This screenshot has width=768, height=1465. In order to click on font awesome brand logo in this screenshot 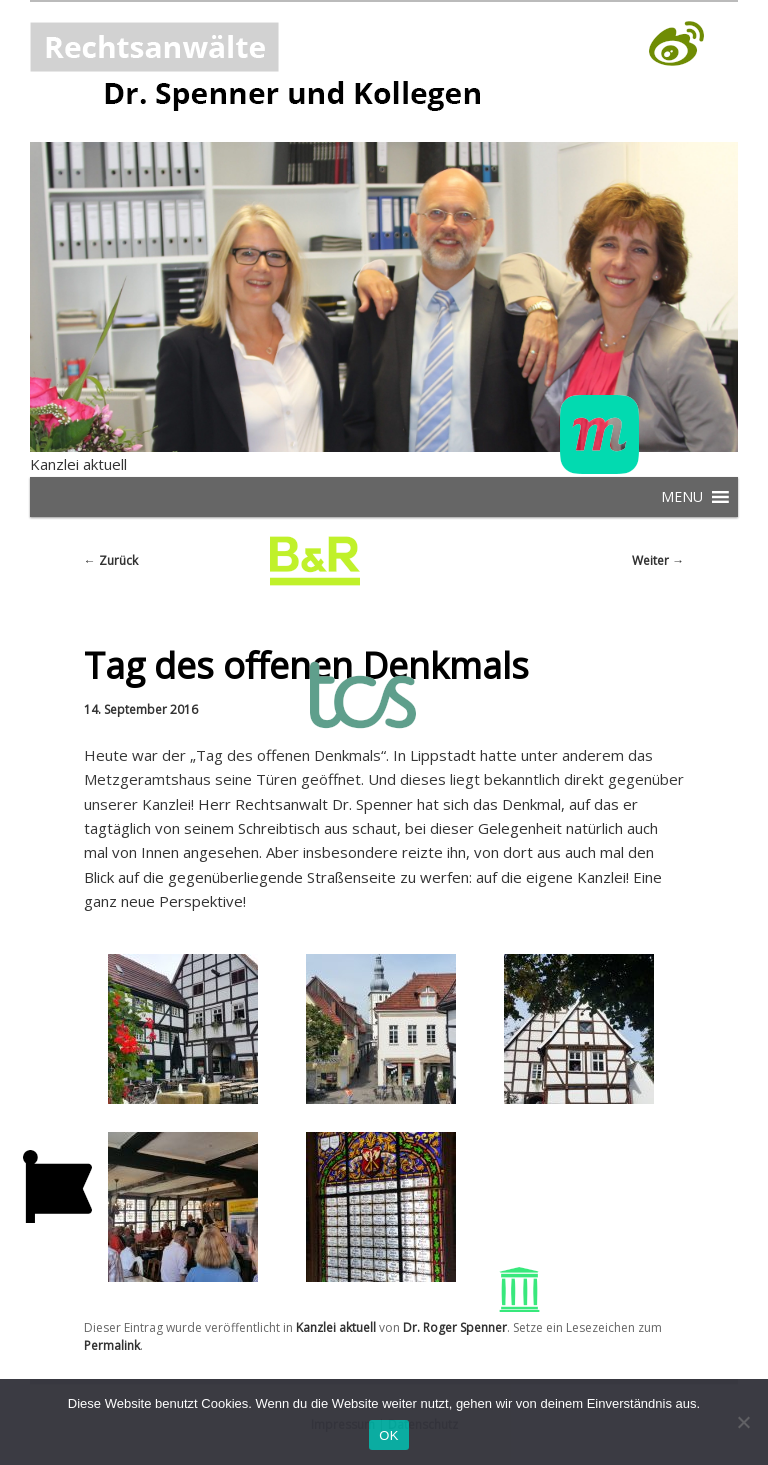, I will do `click(57, 1186)`.